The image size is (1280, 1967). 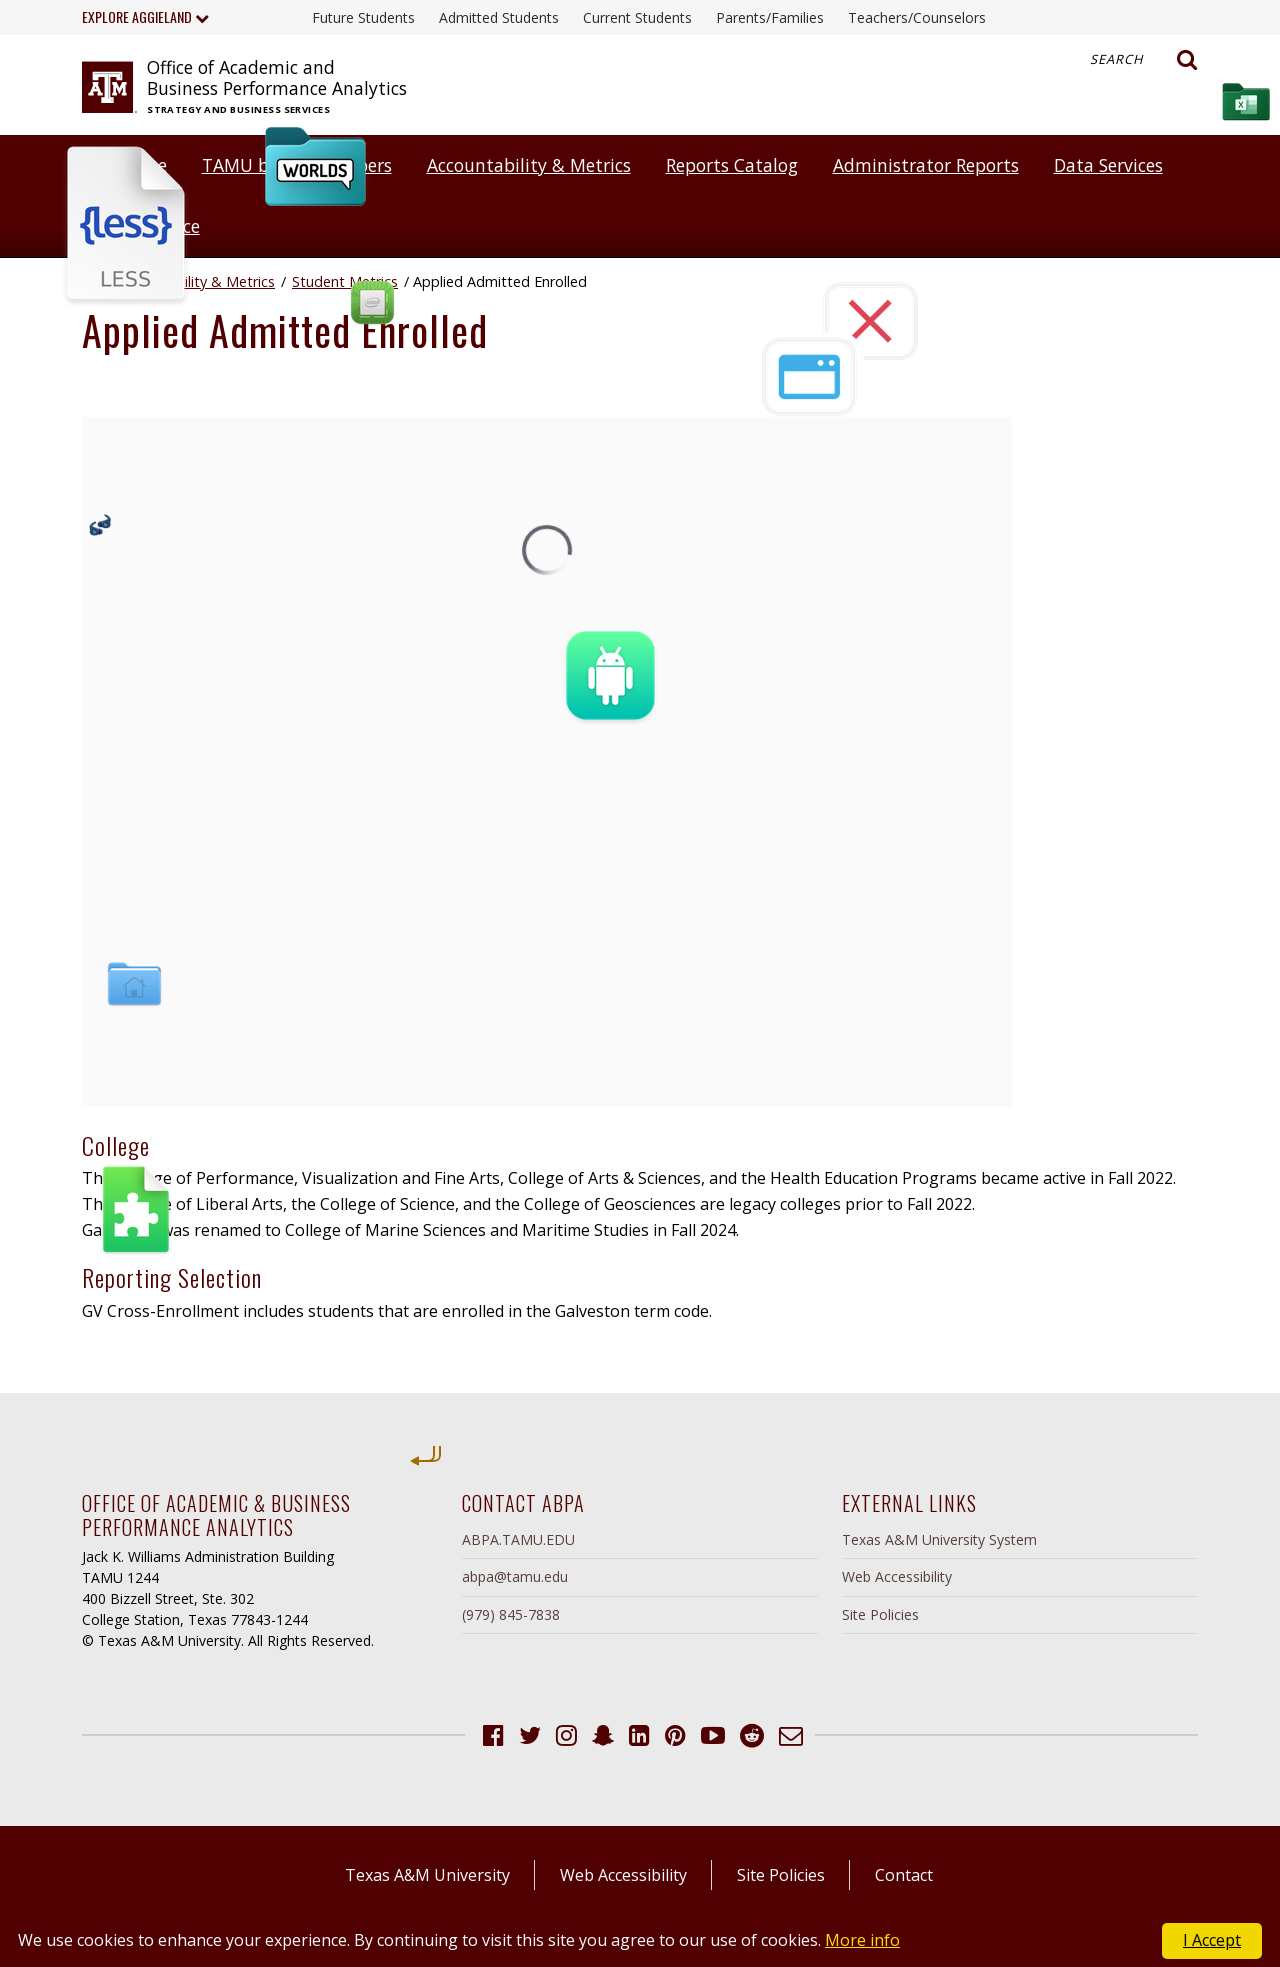 What do you see at coordinates (1246, 103) in the screenshot?
I see `open folder containing excel spreadsheets` at bounding box center [1246, 103].